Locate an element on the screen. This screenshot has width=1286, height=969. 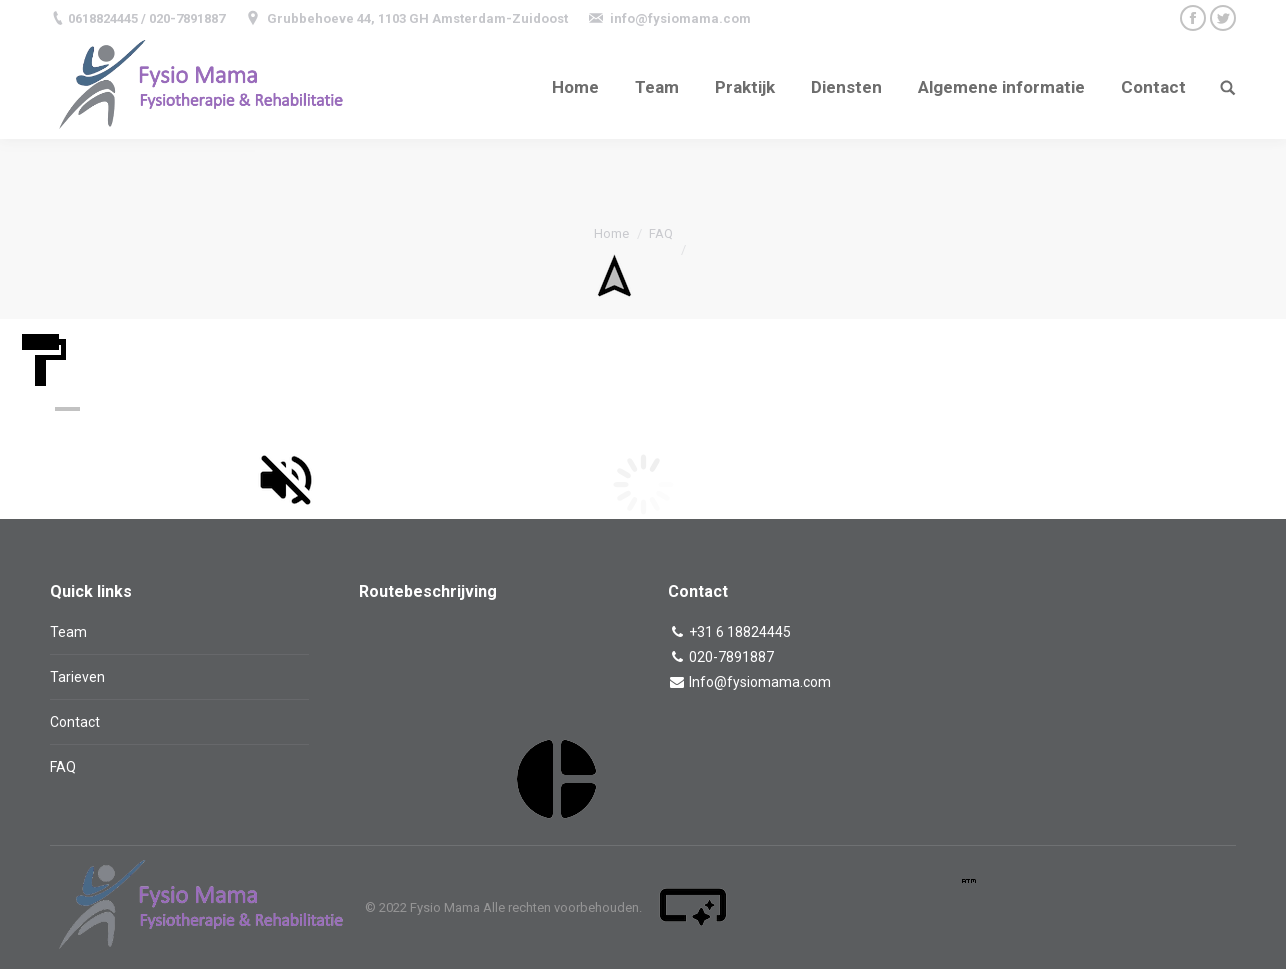
add a smart or AI-powered action button is located at coordinates (693, 905).